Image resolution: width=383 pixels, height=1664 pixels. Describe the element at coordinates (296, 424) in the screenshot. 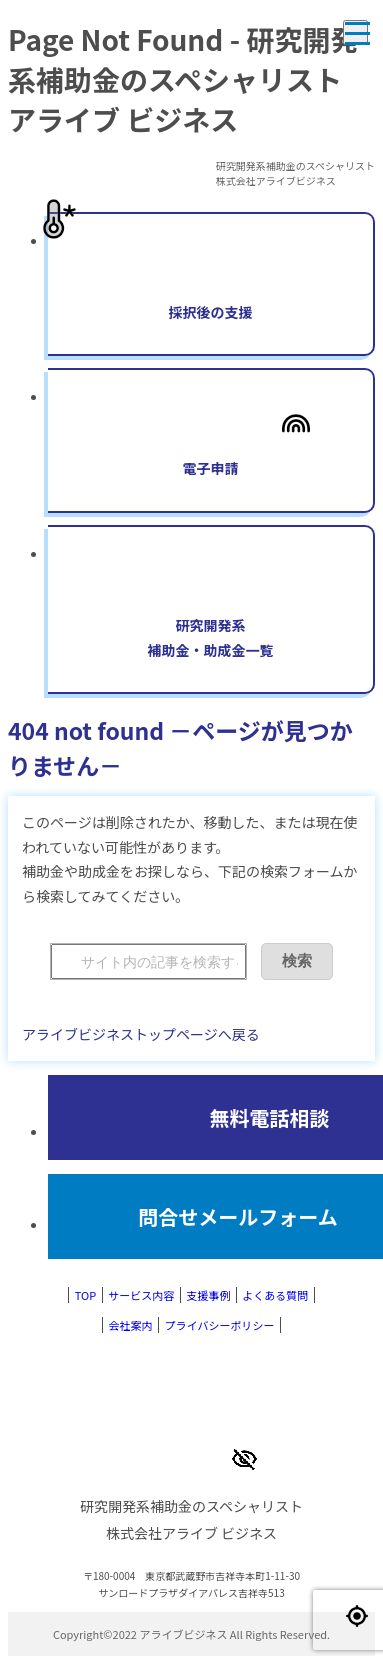

I see `indicates LGBTQ+ pride or inclusivity features` at that location.